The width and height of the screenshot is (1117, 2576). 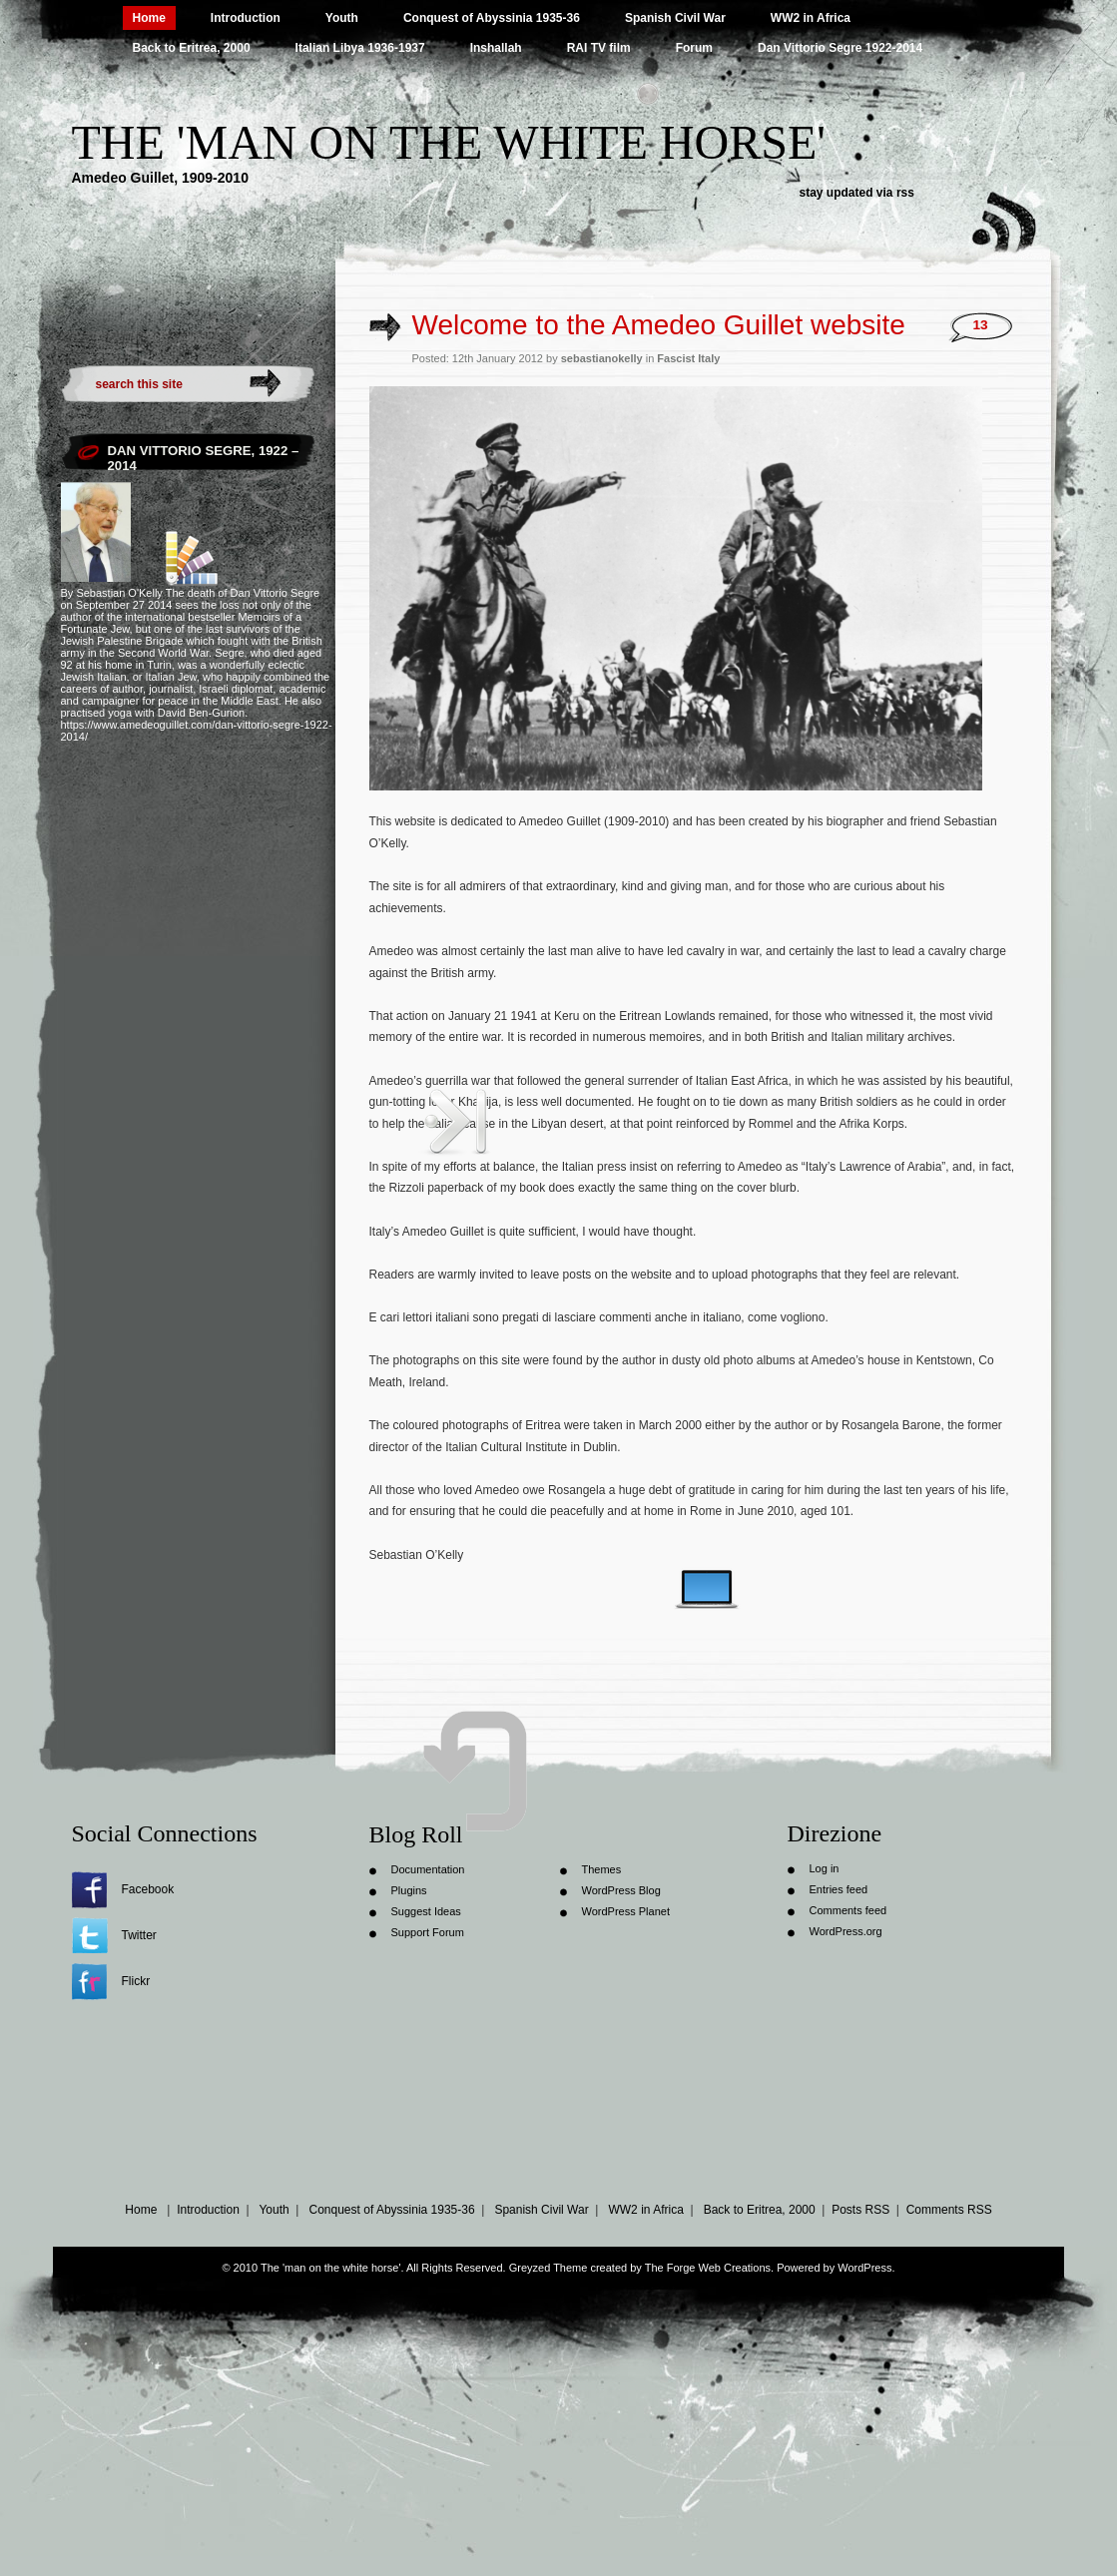 What do you see at coordinates (456, 1121) in the screenshot?
I see `skip to the last item in a list or sequence` at bounding box center [456, 1121].